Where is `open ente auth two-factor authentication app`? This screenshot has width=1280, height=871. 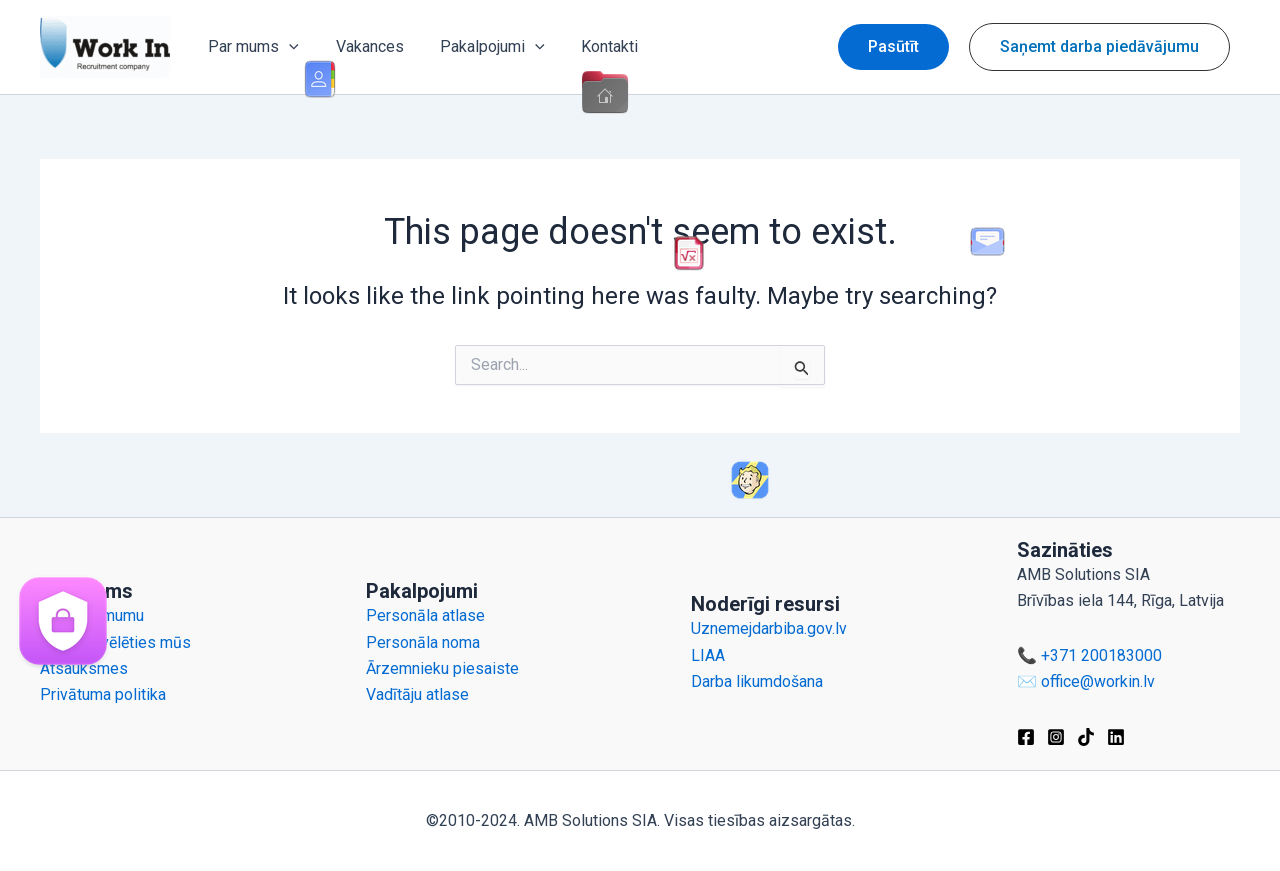
open ente auth two-factor authentication app is located at coordinates (63, 621).